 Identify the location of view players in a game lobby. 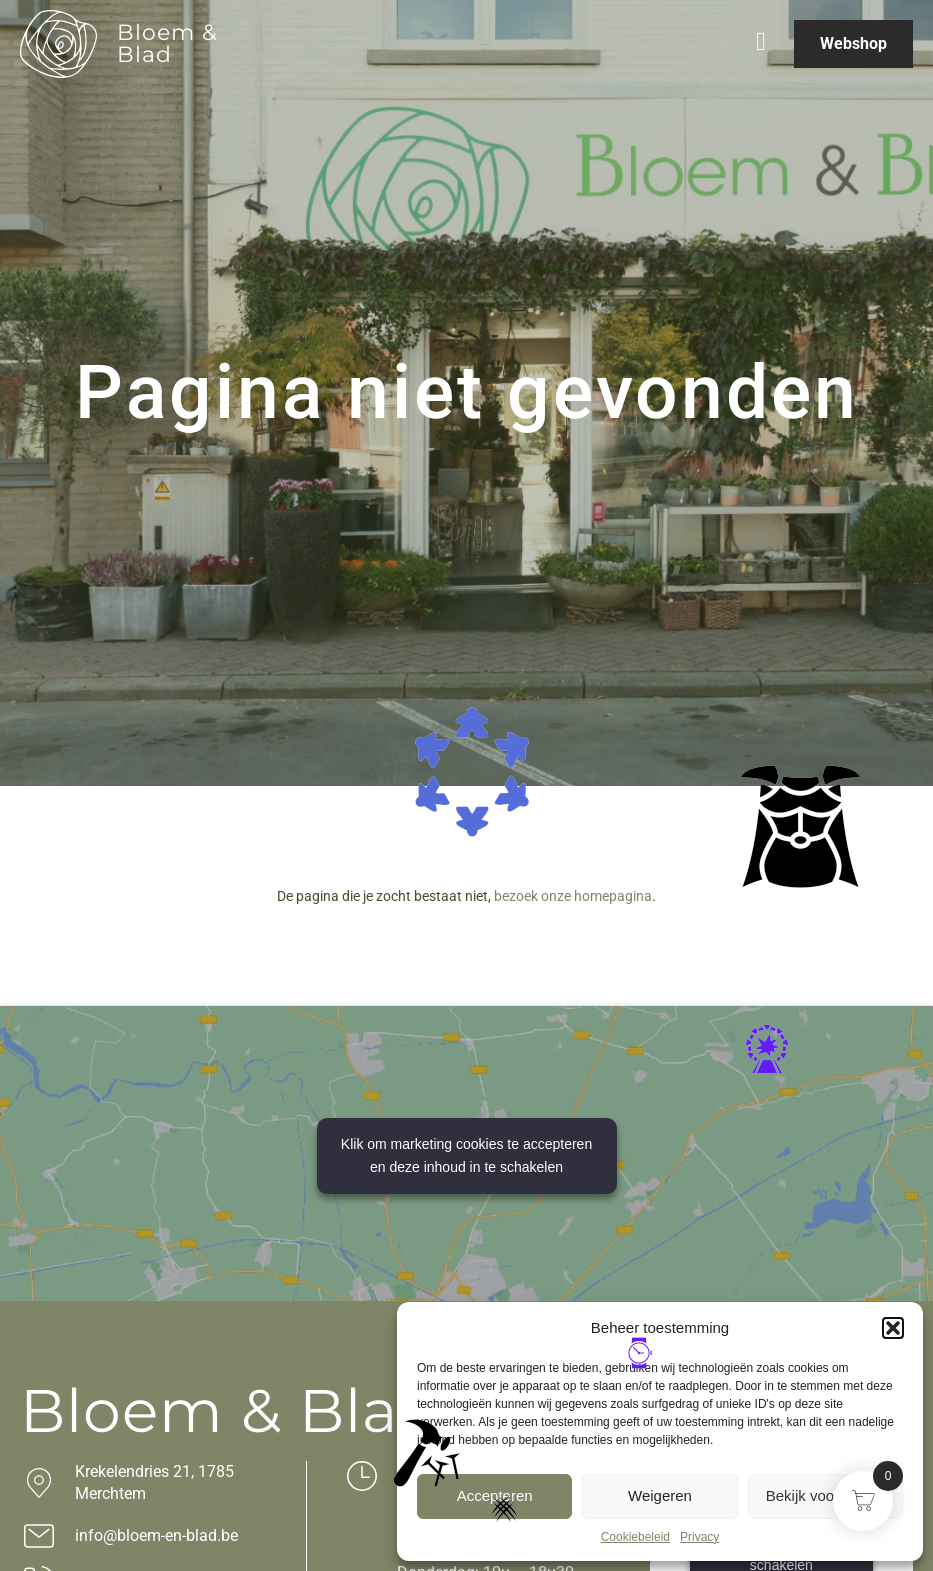
(472, 772).